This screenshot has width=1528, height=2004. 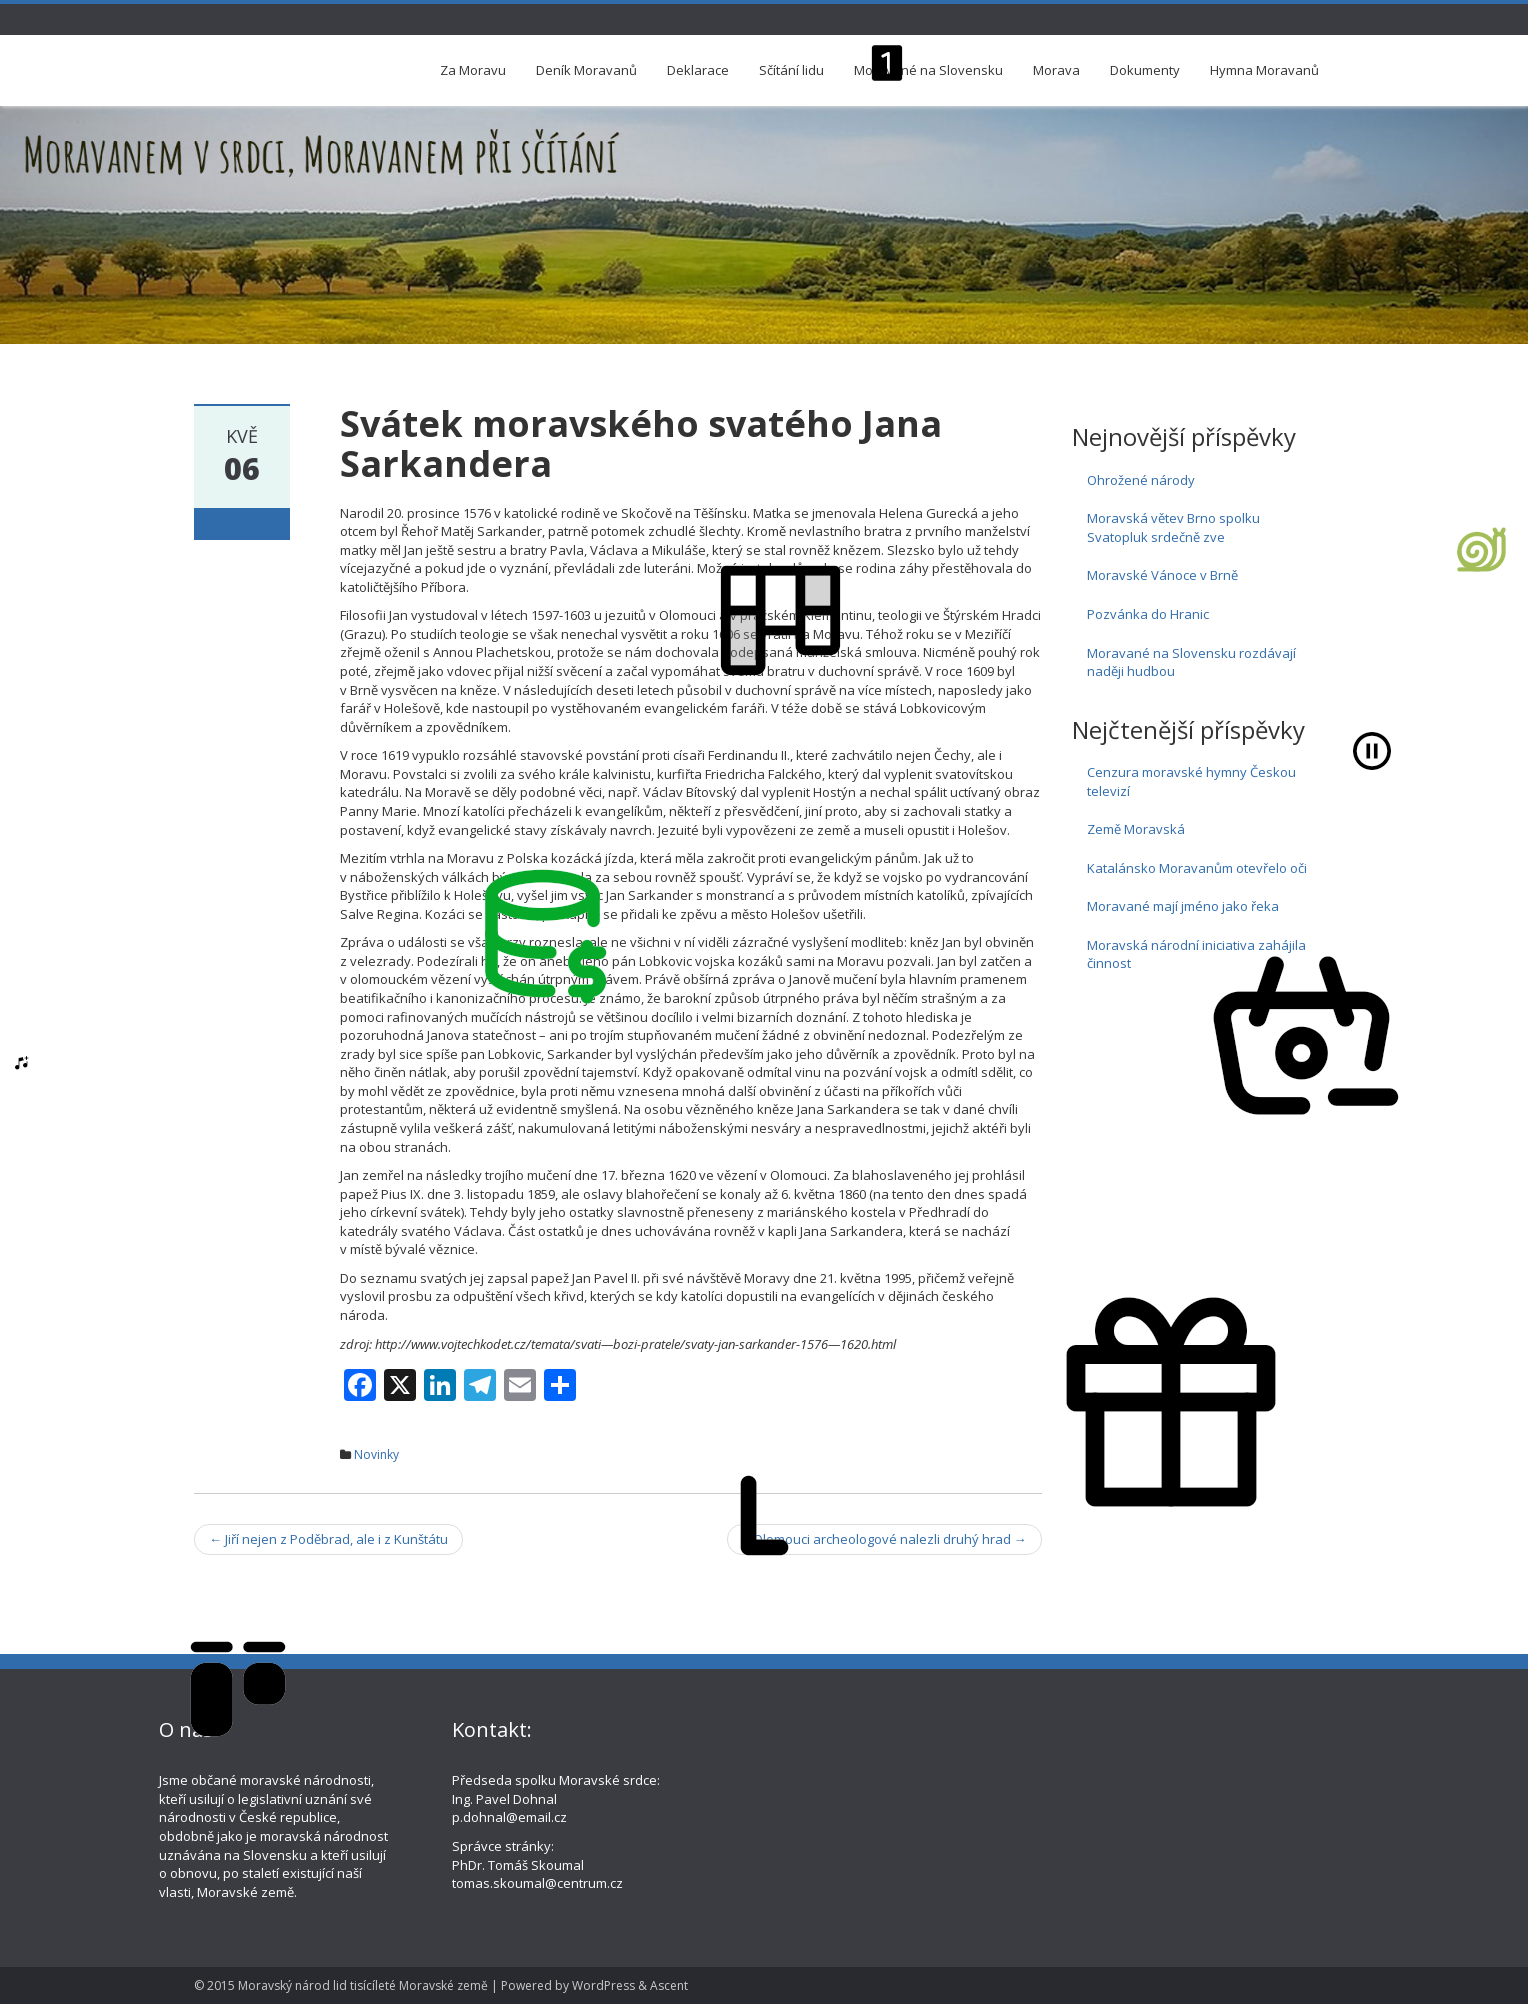 I want to click on indicates a lowercase "L" character or letter identifier, so click(x=764, y=1515).